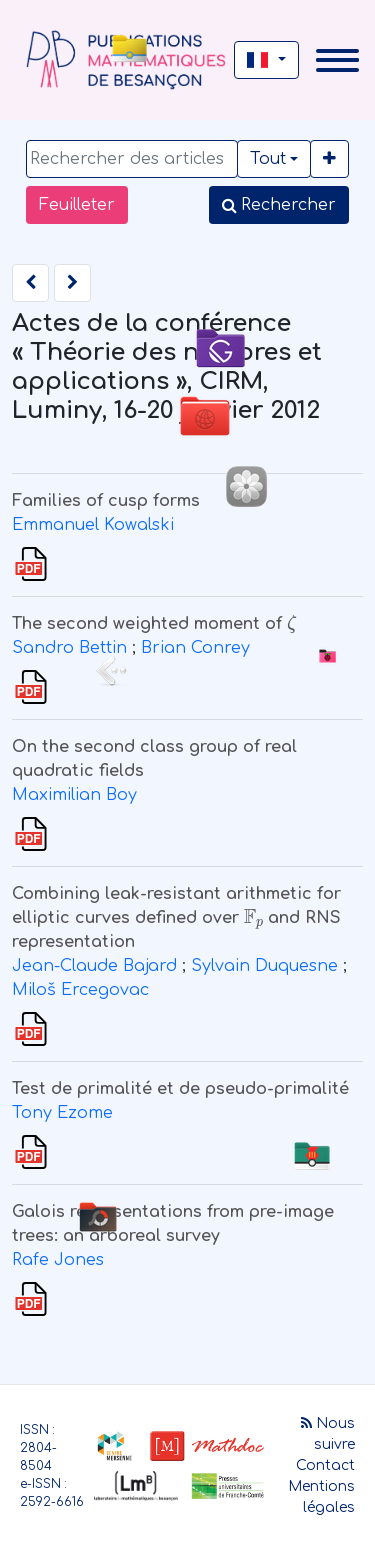  I want to click on go back to the previous screen, so click(111, 670).